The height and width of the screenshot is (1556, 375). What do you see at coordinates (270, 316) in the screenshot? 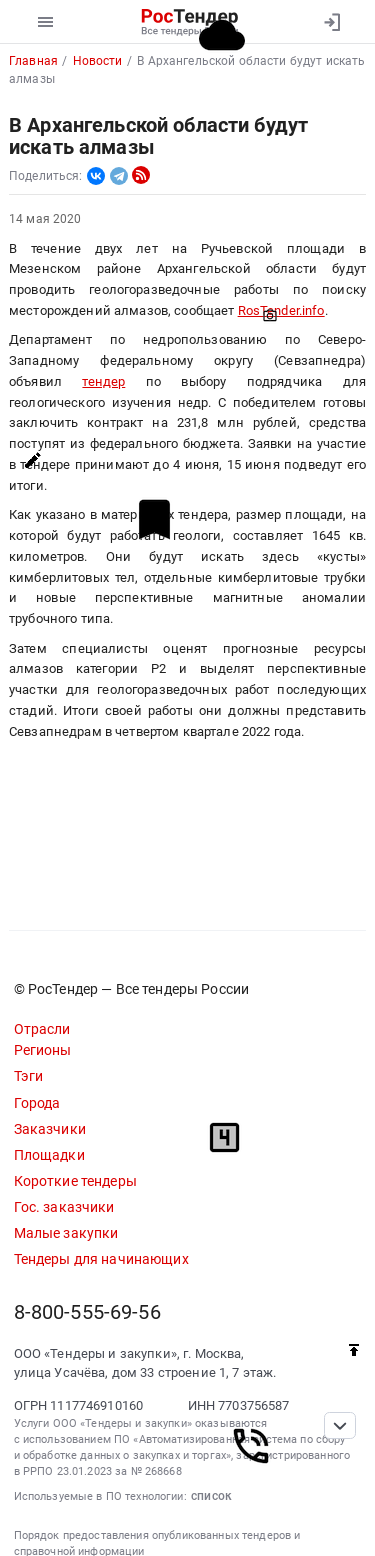
I see `take a photo` at bounding box center [270, 316].